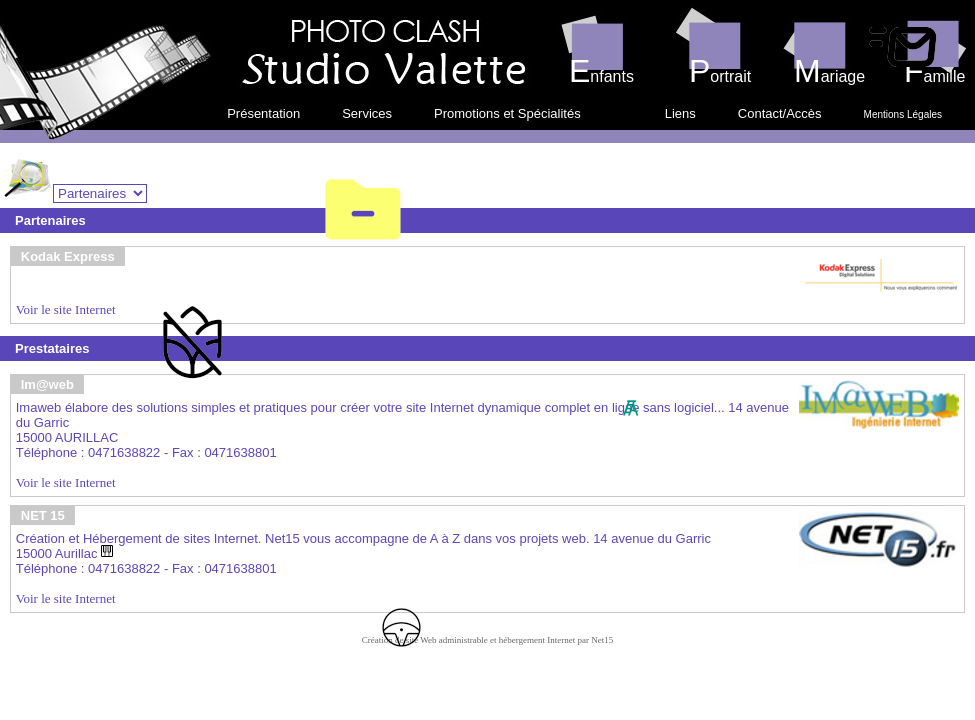 This screenshot has height=720, width=975. Describe the element at coordinates (401, 627) in the screenshot. I see `access driving or navigation mode` at that location.